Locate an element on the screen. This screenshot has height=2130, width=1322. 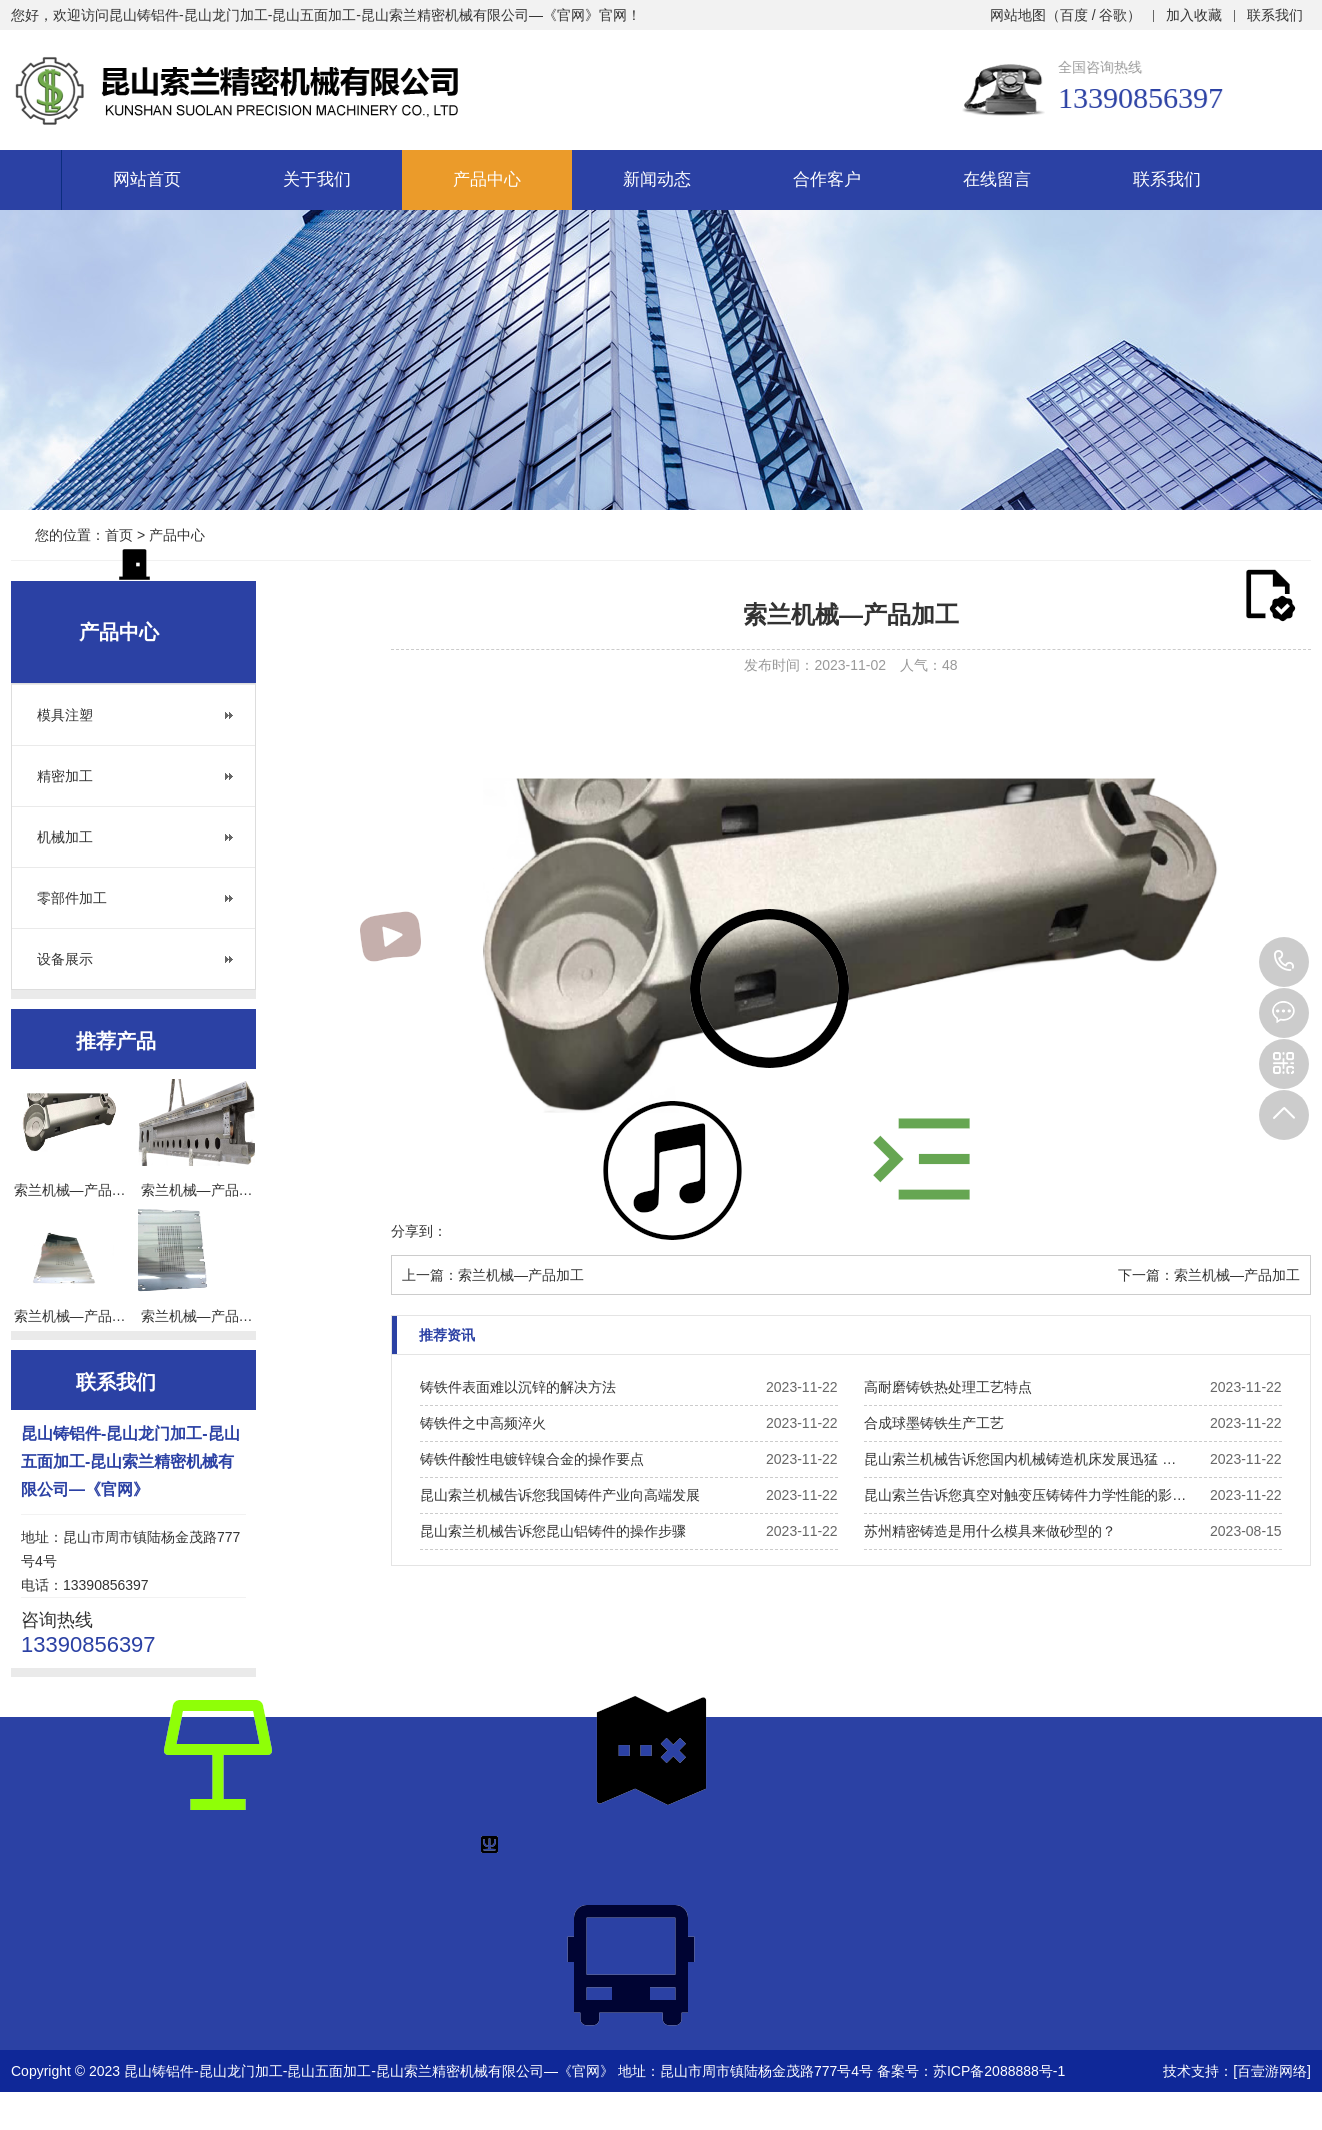
collapse the side menu or navigation panel is located at coordinates (924, 1159).